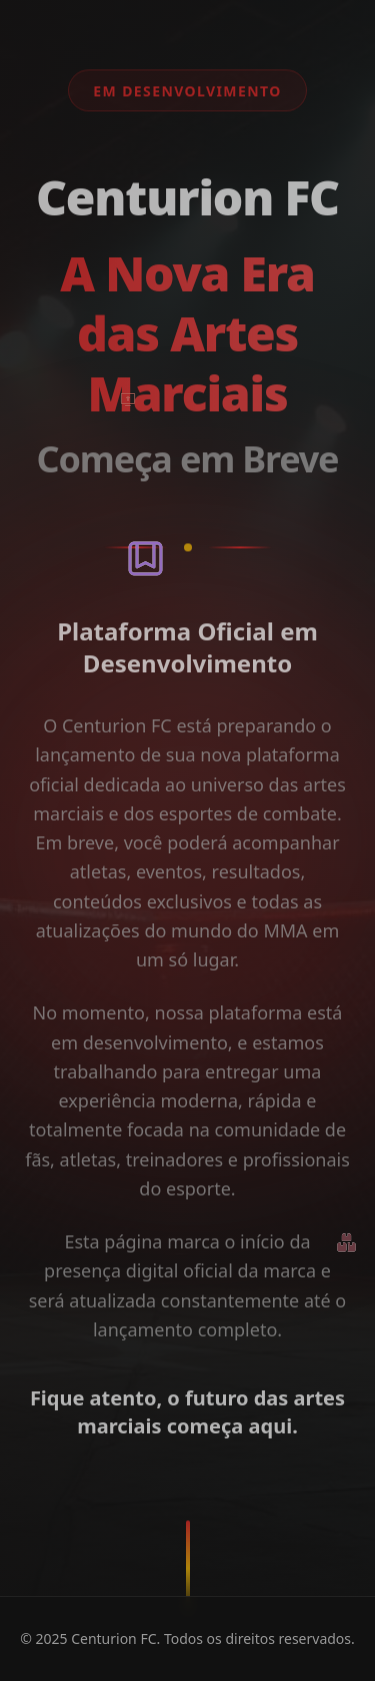 The image size is (375, 1681). Describe the element at coordinates (128, 399) in the screenshot. I see `upload content to display or monitor` at that location.